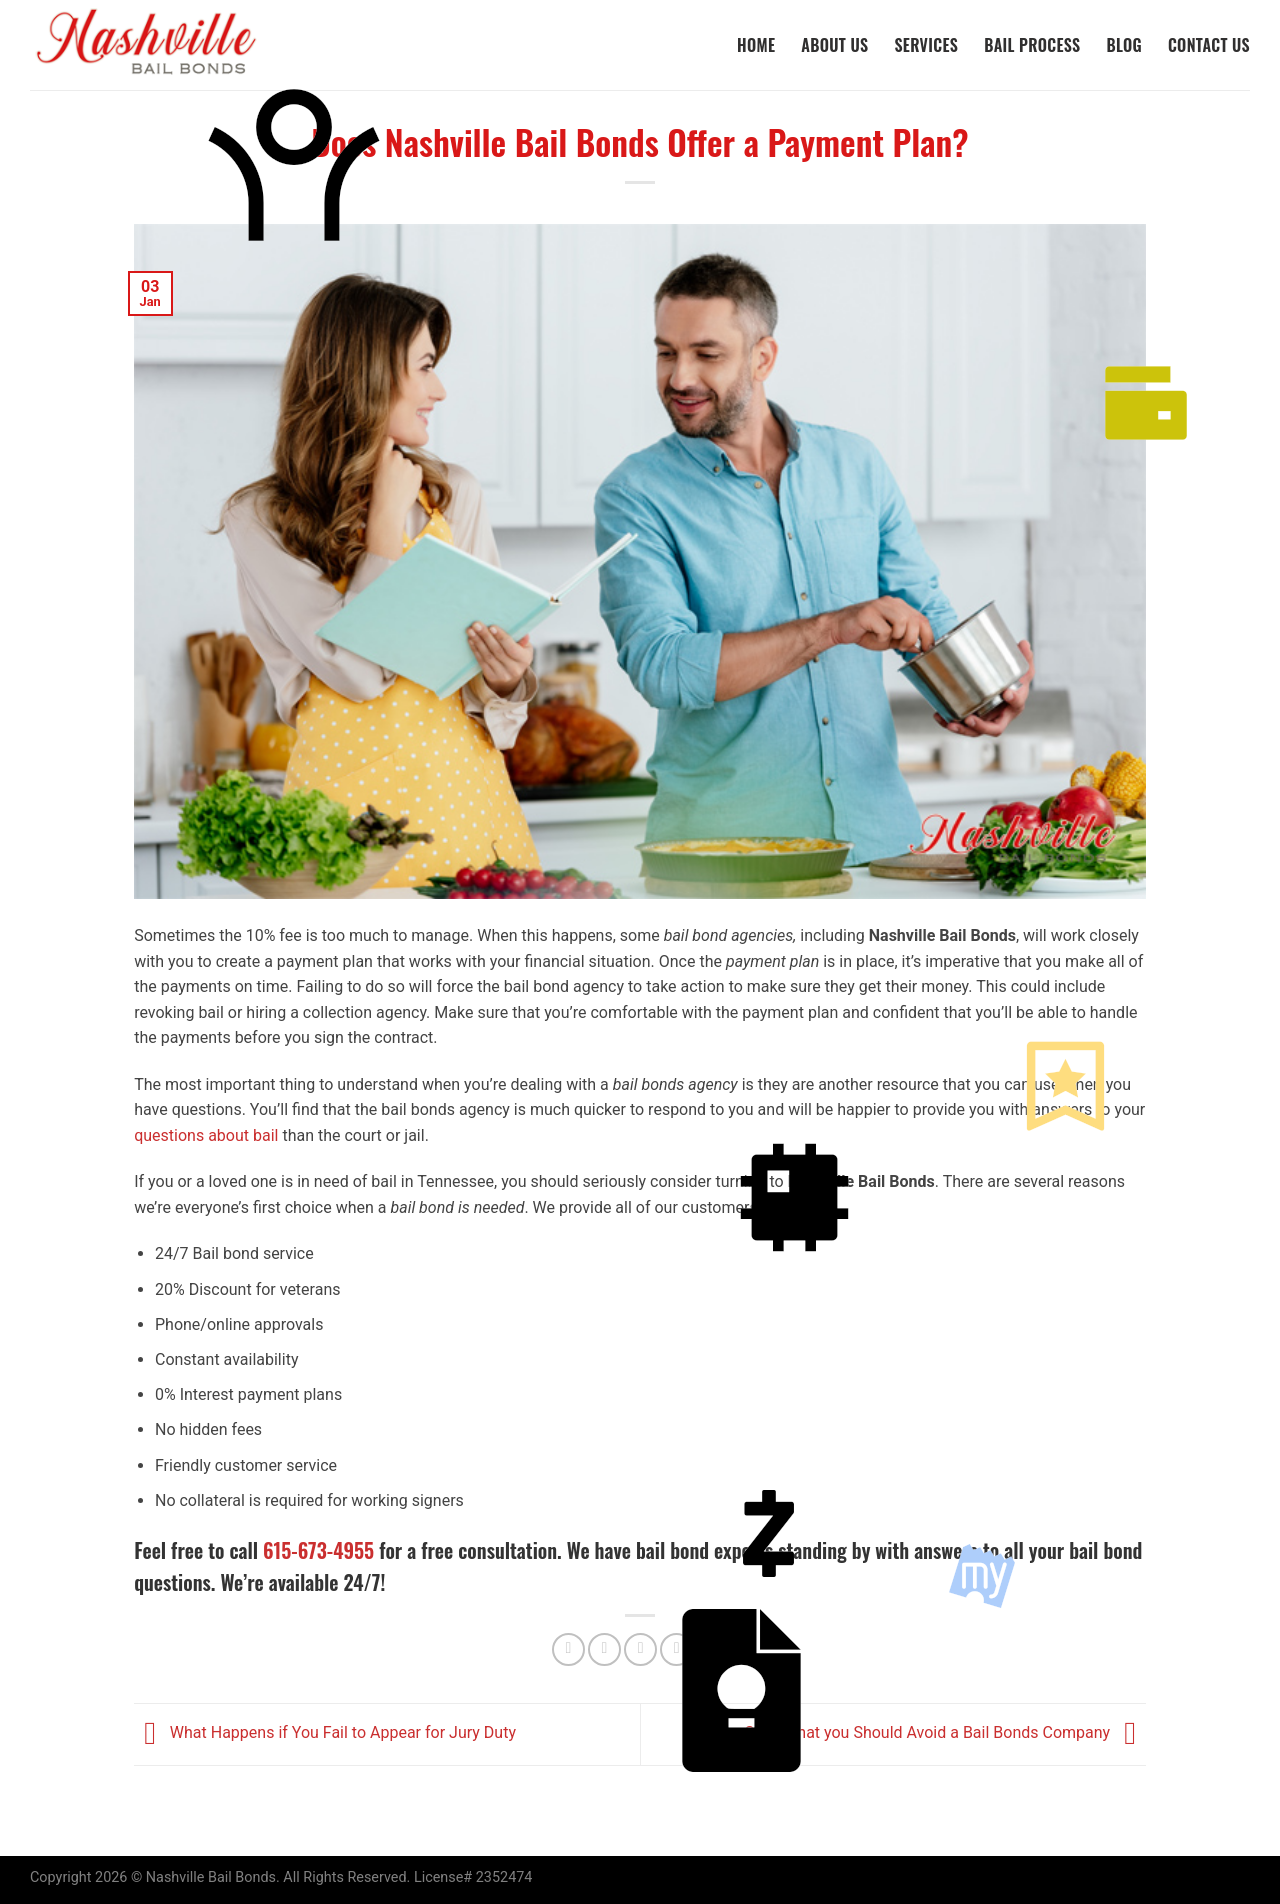 This screenshot has width=1280, height=1904. I want to click on bookmark this item as a favorite, so click(1065, 1084).